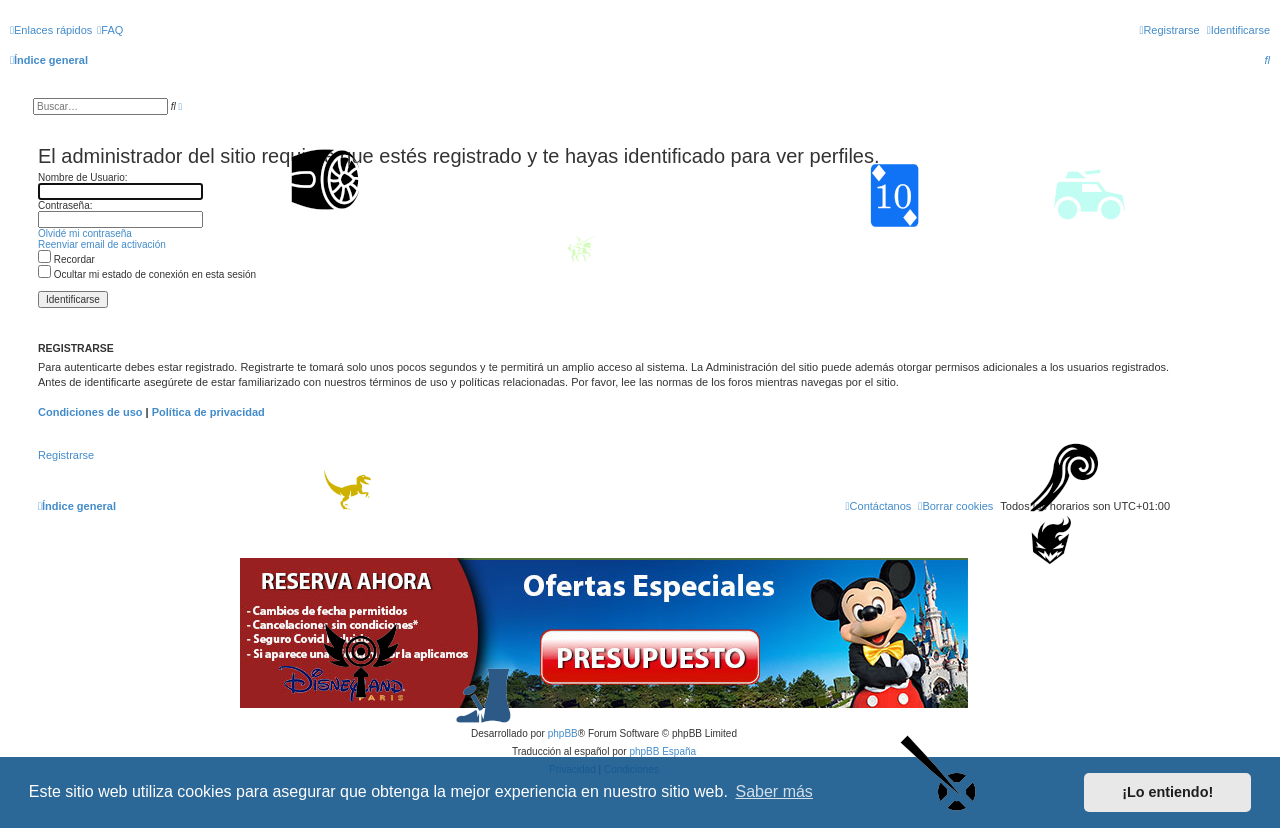 This screenshot has height=828, width=1280. I want to click on select knight or cavalry unit in a strategy game, so click(581, 248).